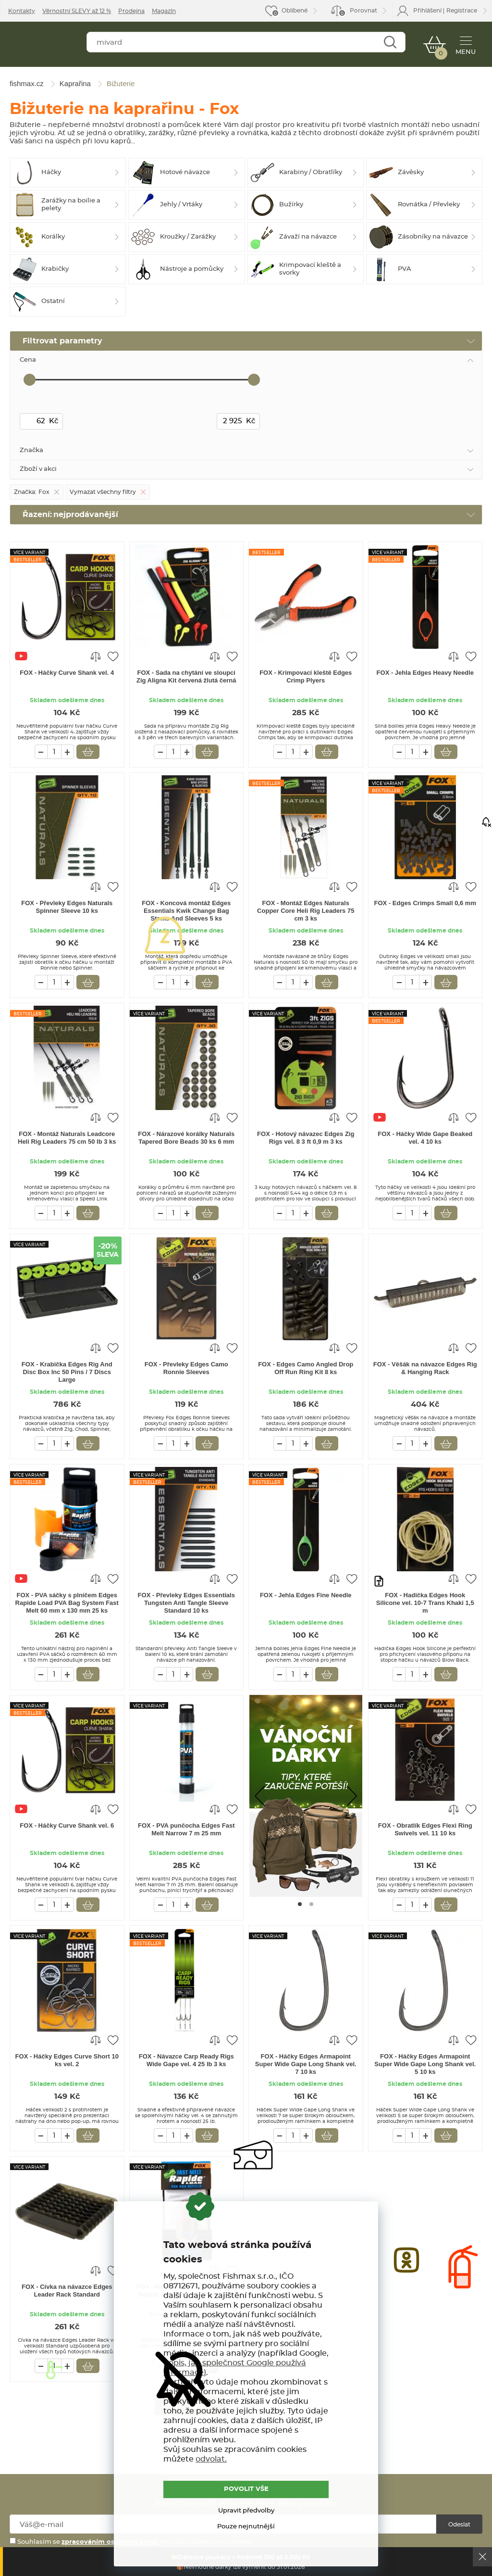 This screenshot has height=2576, width=492. What do you see at coordinates (461, 2267) in the screenshot?
I see `access fire safety information` at bounding box center [461, 2267].